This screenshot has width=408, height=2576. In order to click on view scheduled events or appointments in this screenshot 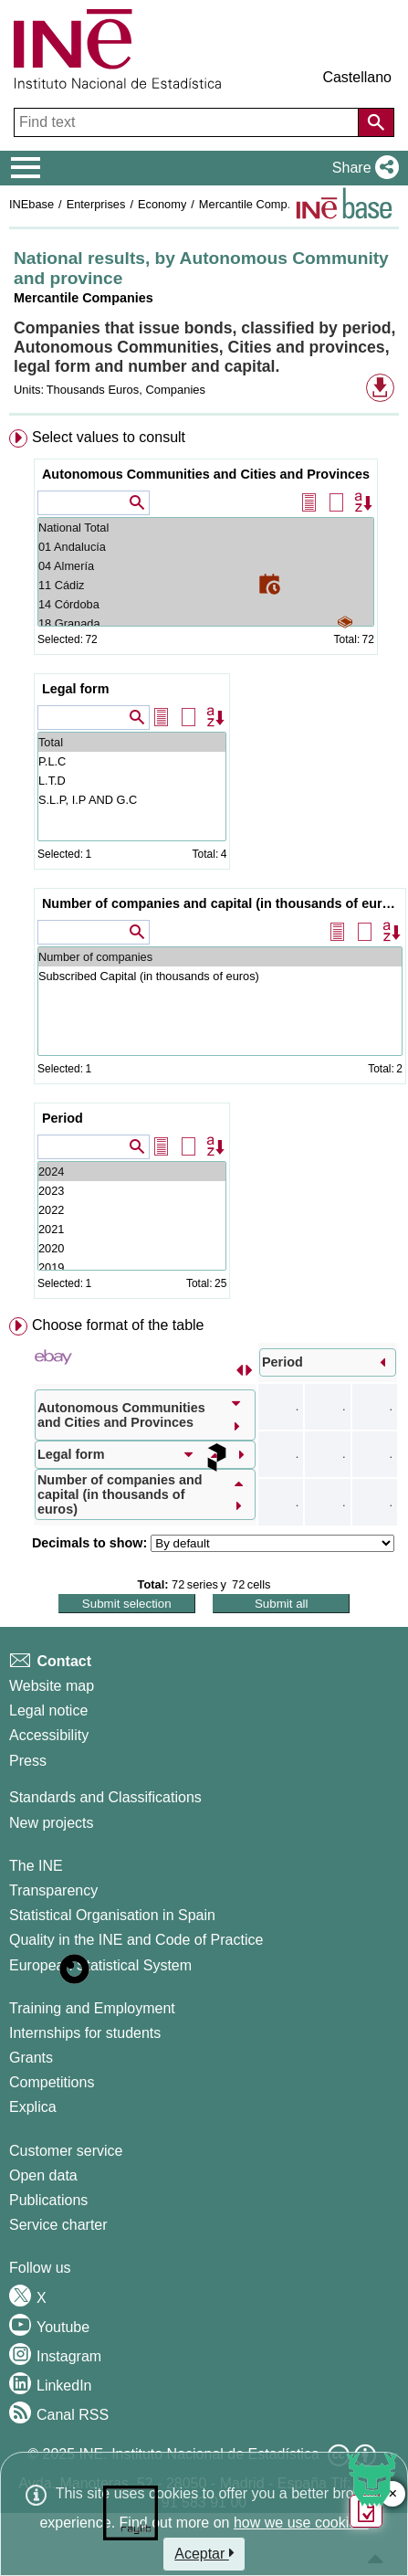, I will do `click(269, 585)`.